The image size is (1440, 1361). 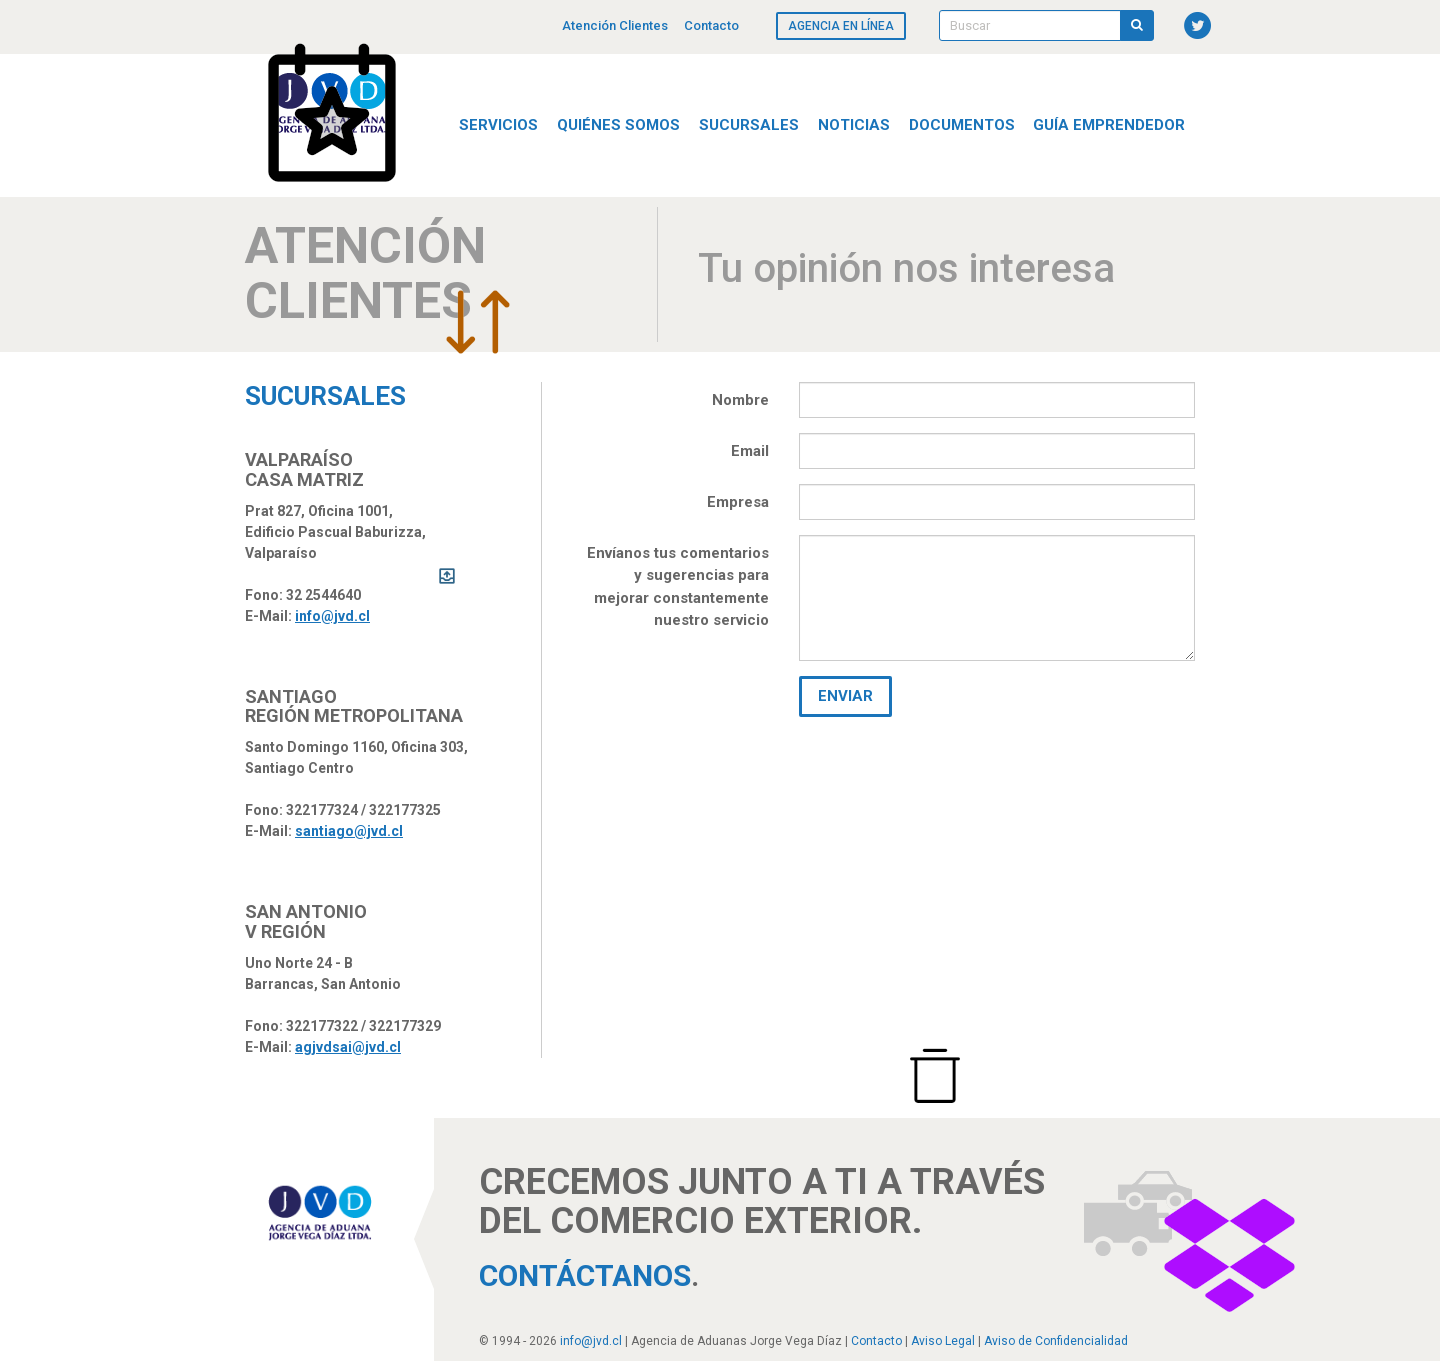 What do you see at coordinates (935, 1078) in the screenshot?
I see `delete this item` at bounding box center [935, 1078].